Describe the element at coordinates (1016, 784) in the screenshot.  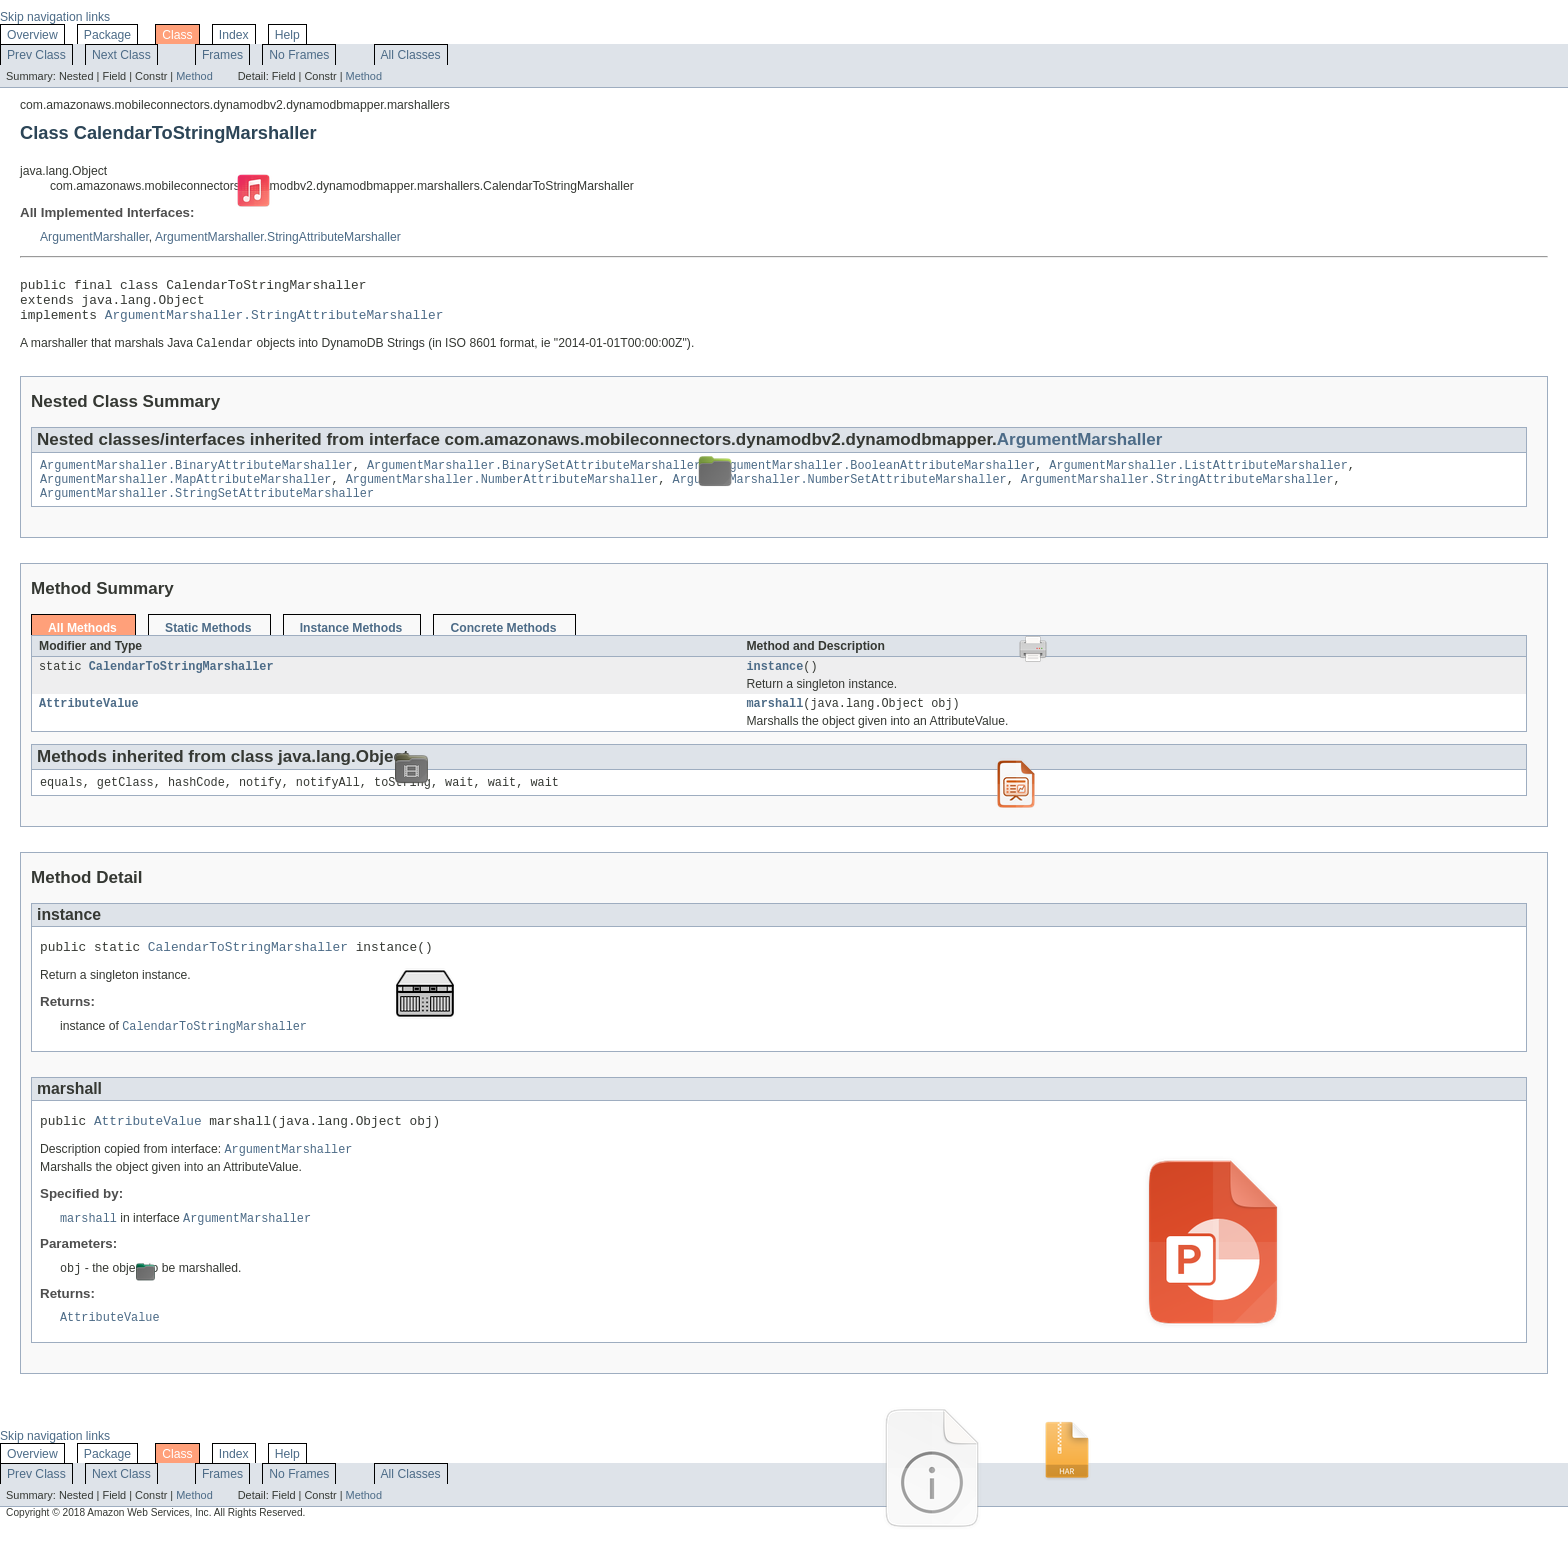
I see `open a presentation file` at that location.